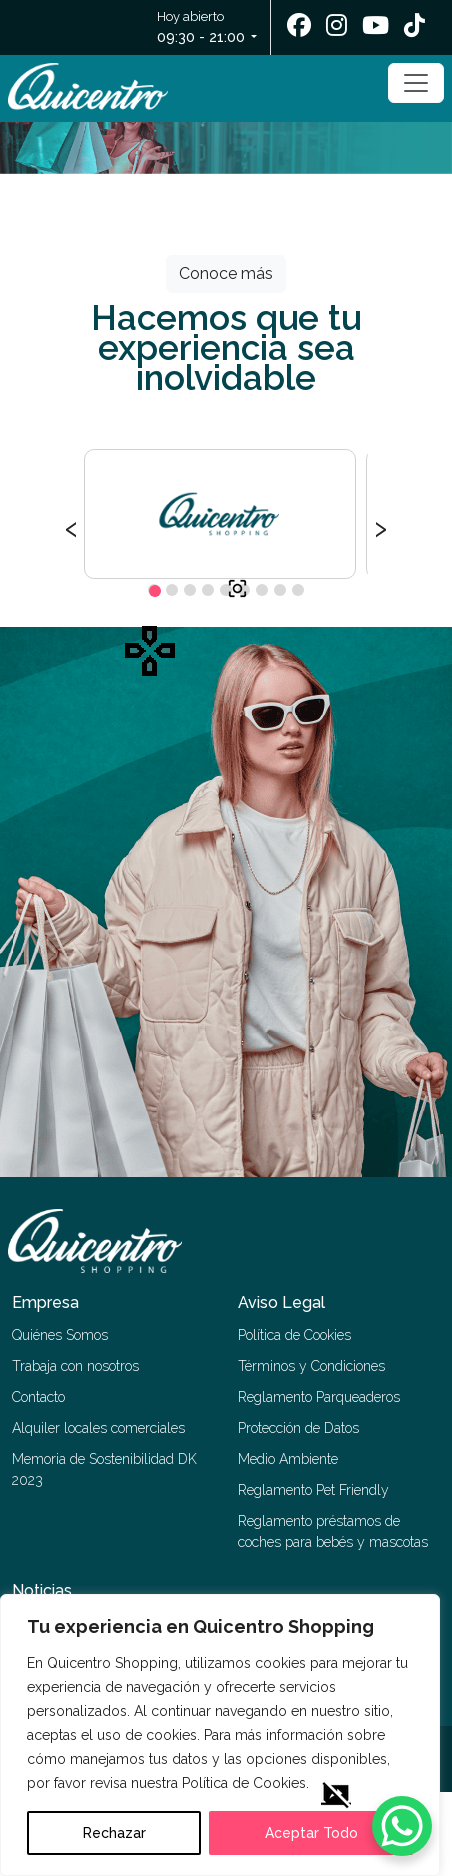 This screenshot has width=452, height=1876. What do you see at coordinates (336, 1795) in the screenshot?
I see `stop sharing your screen` at bounding box center [336, 1795].